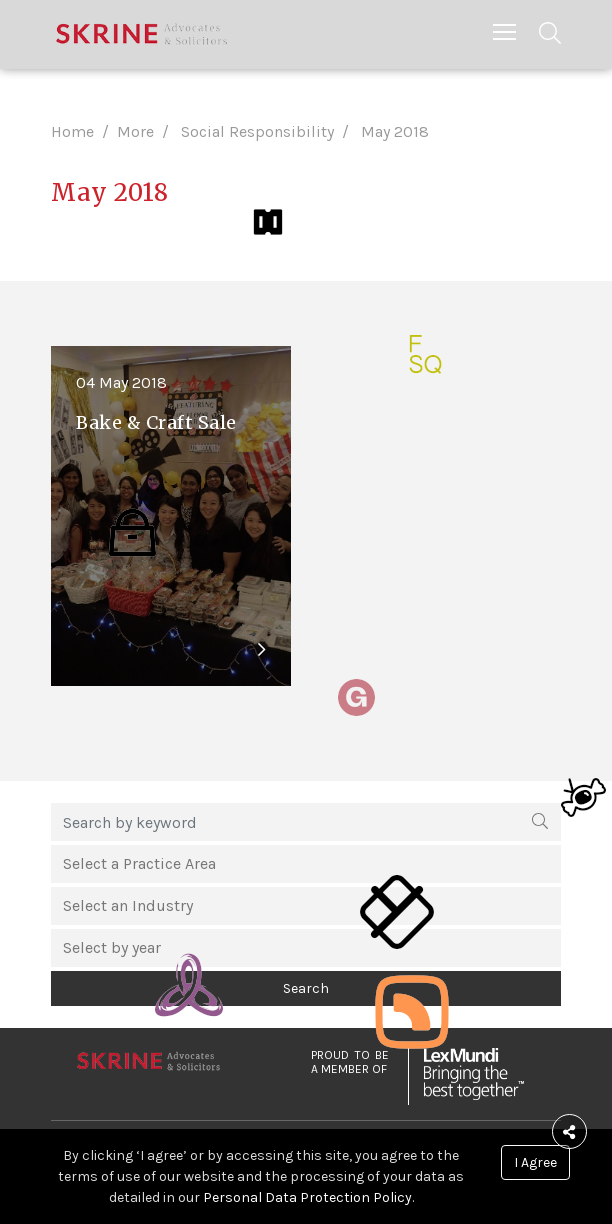 The width and height of the screenshot is (612, 1224). Describe the element at coordinates (189, 985) in the screenshot. I see `treyarch game studio logo` at that location.